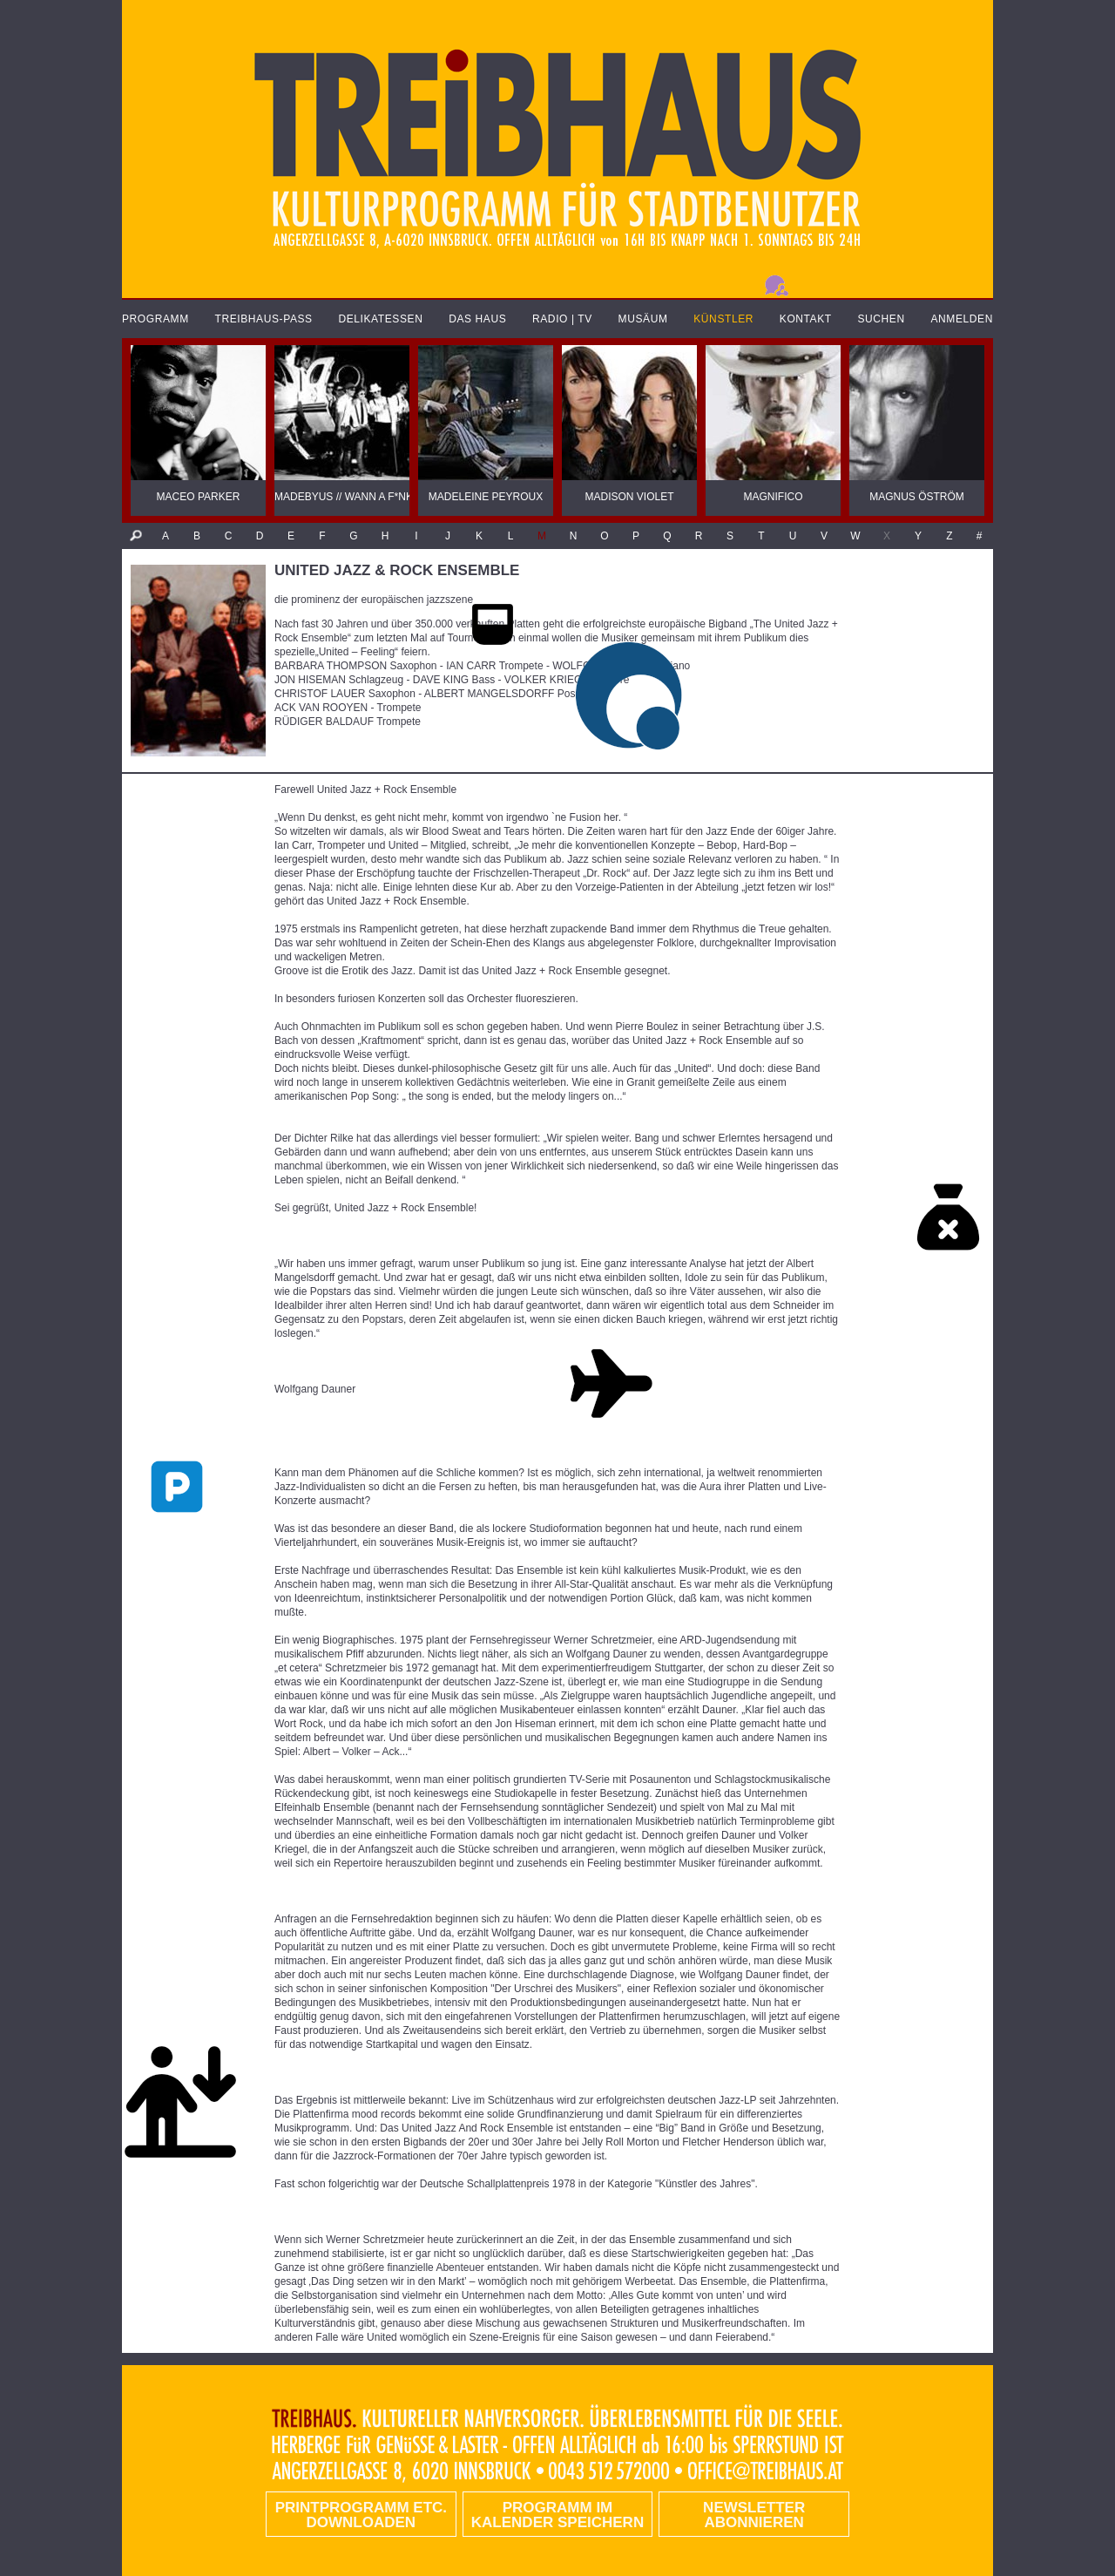 This screenshot has width=1115, height=2576. I want to click on view drink or beverage options, so click(492, 624).